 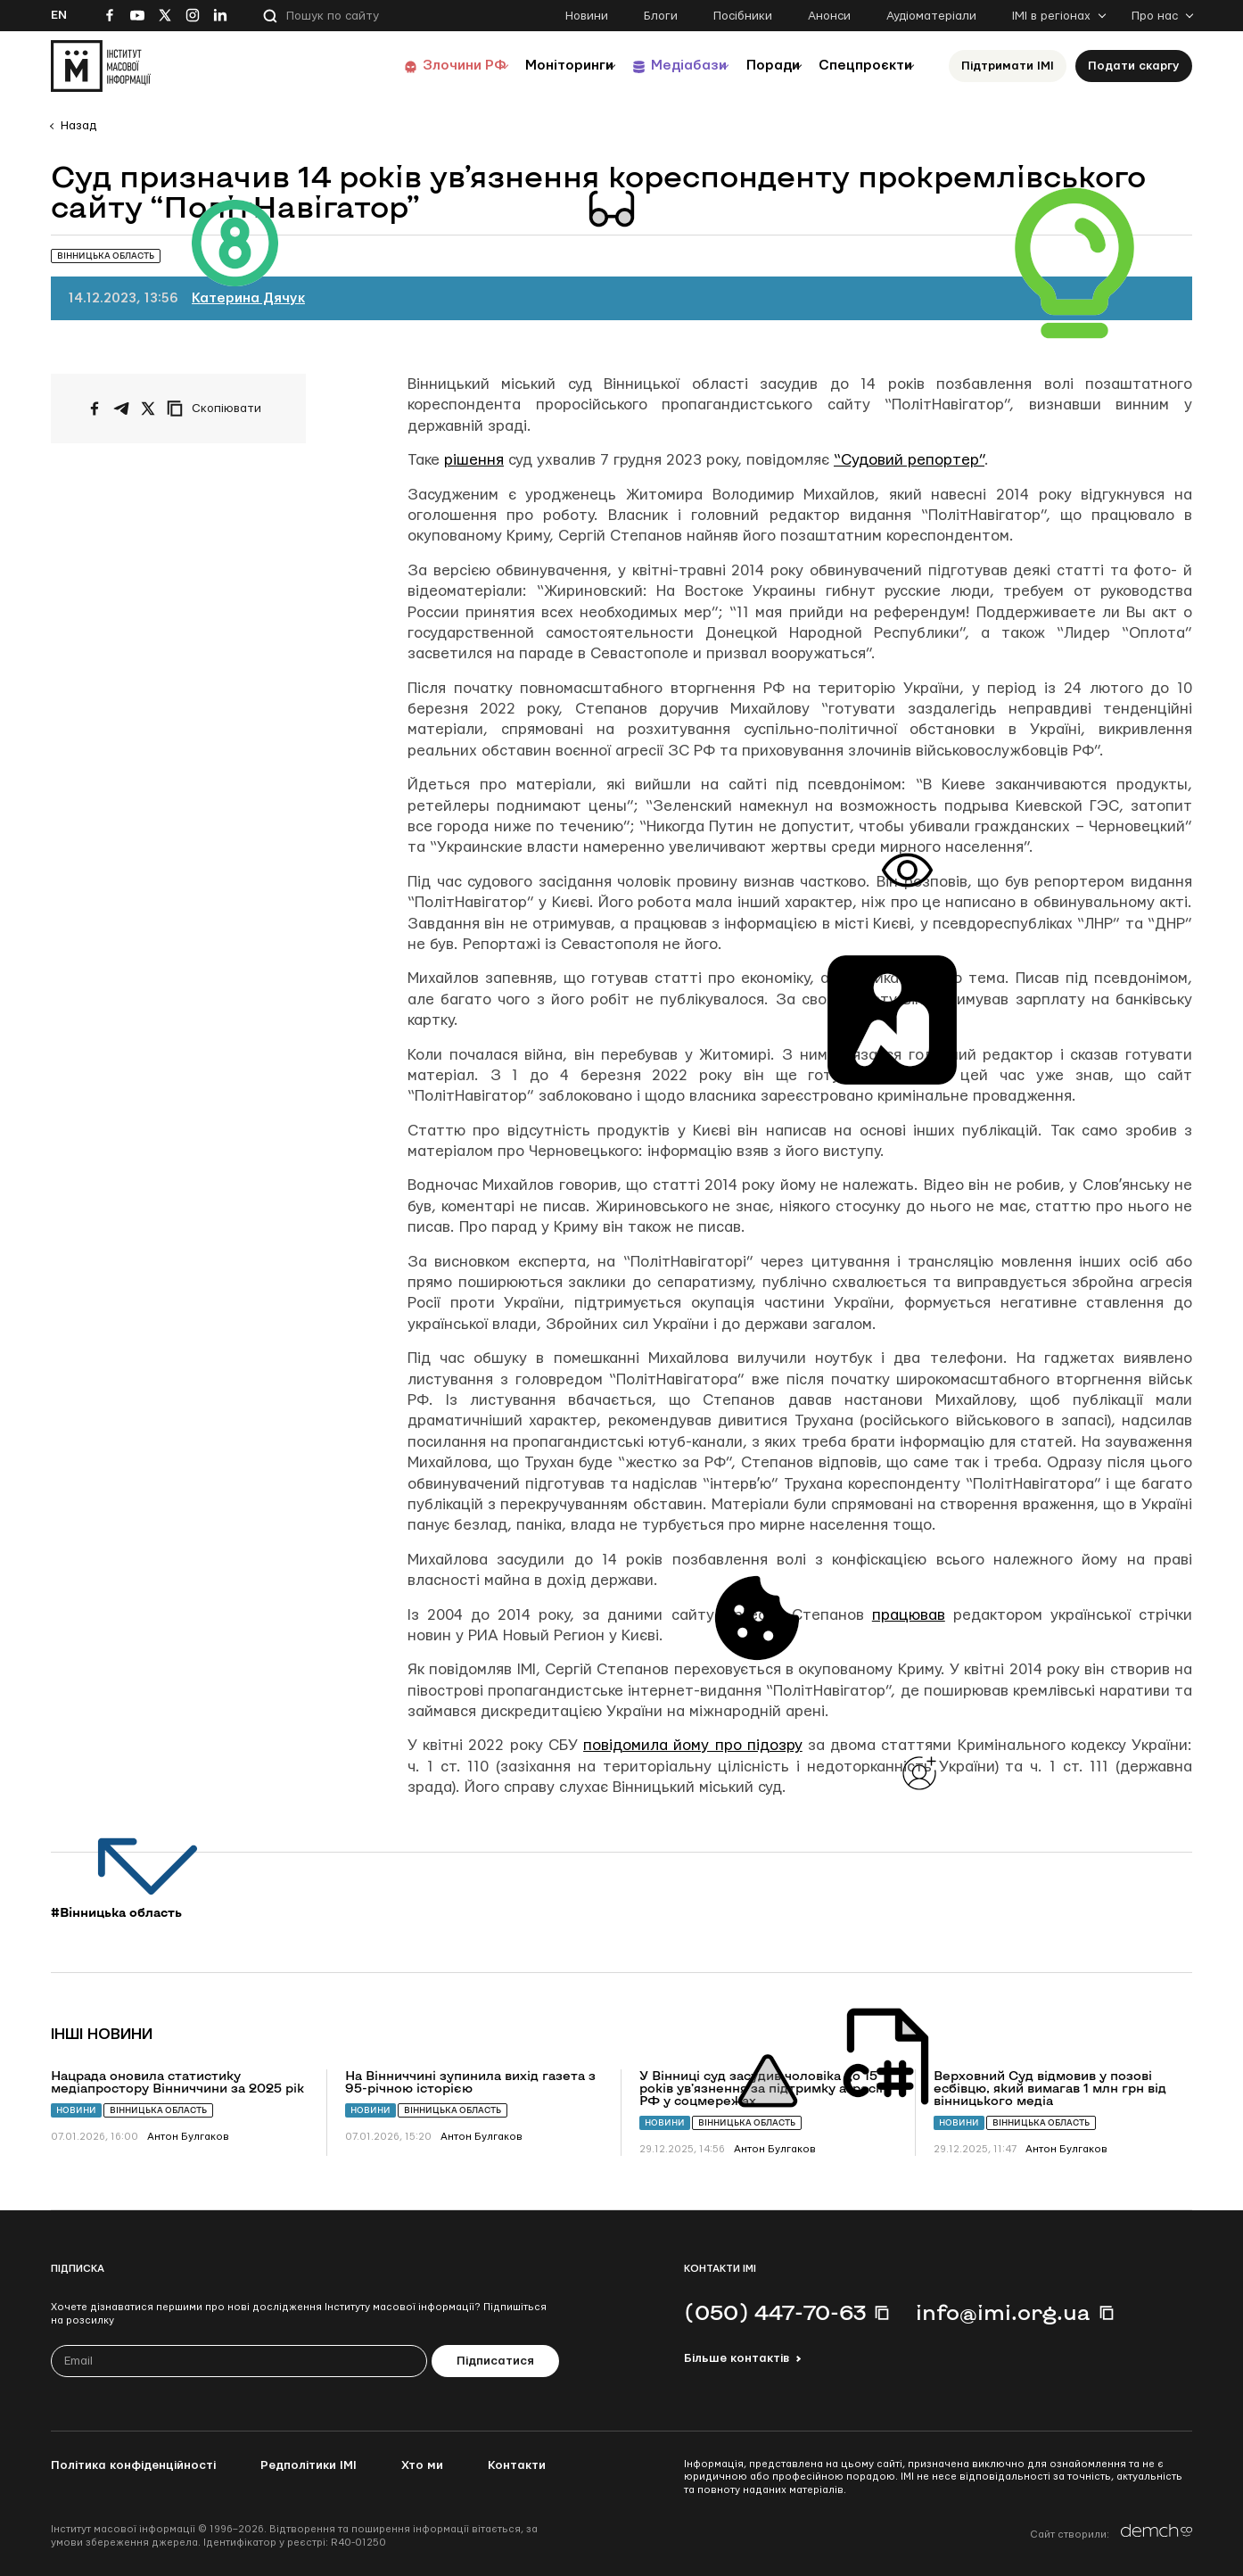 I want to click on add a new user or contact, so click(x=919, y=1773).